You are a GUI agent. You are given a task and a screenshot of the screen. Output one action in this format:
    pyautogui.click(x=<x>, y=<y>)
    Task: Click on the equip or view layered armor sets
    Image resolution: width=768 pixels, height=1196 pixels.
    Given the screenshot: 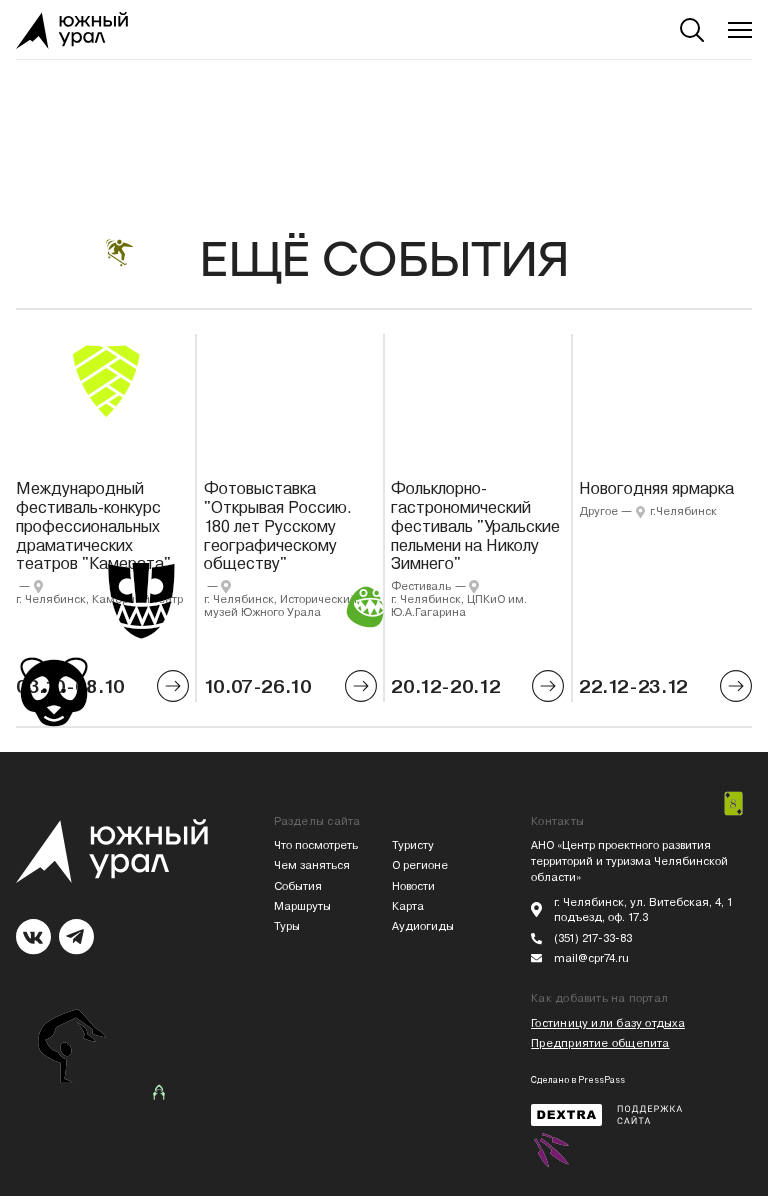 What is the action you would take?
    pyautogui.click(x=106, y=381)
    